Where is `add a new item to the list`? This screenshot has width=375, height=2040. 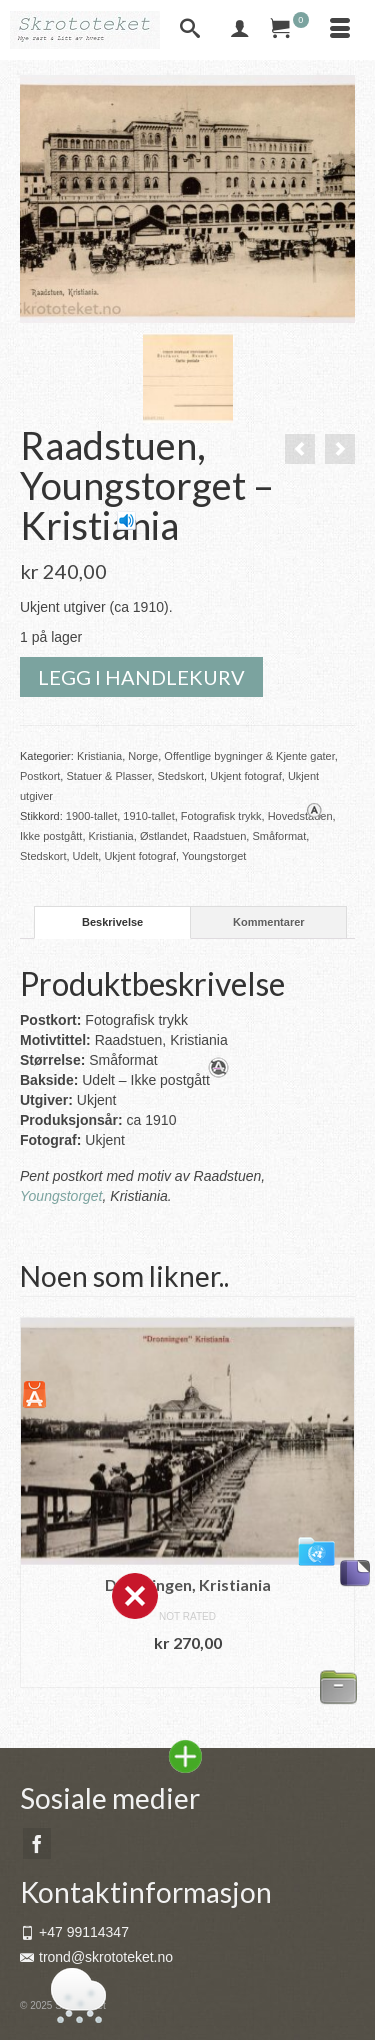 add a new item to the list is located at coordinates (185, 1756).